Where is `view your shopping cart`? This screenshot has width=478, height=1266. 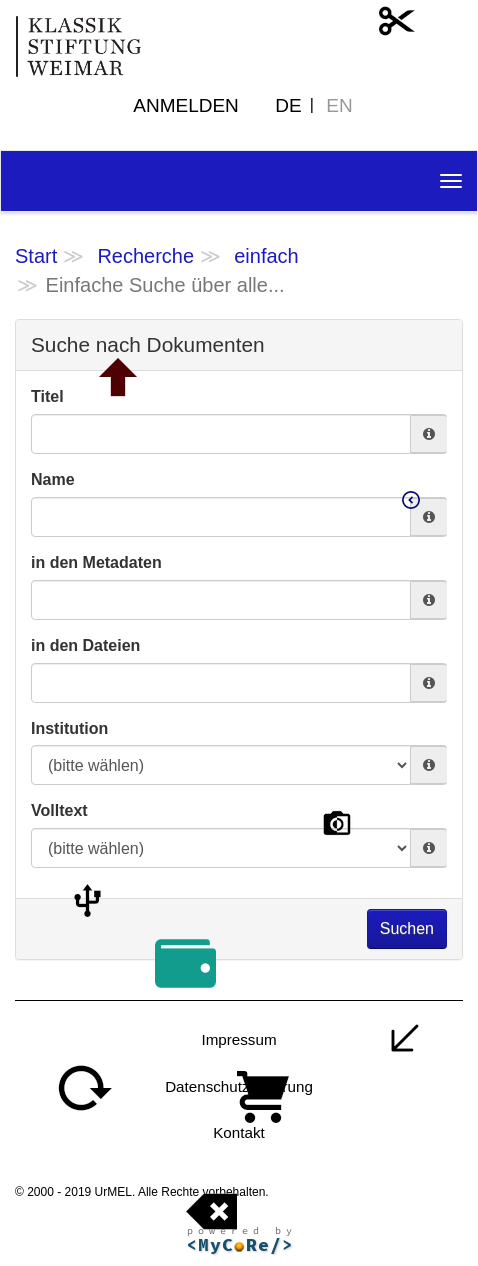 view your shopping cart is located at coordinates (263, 1097).